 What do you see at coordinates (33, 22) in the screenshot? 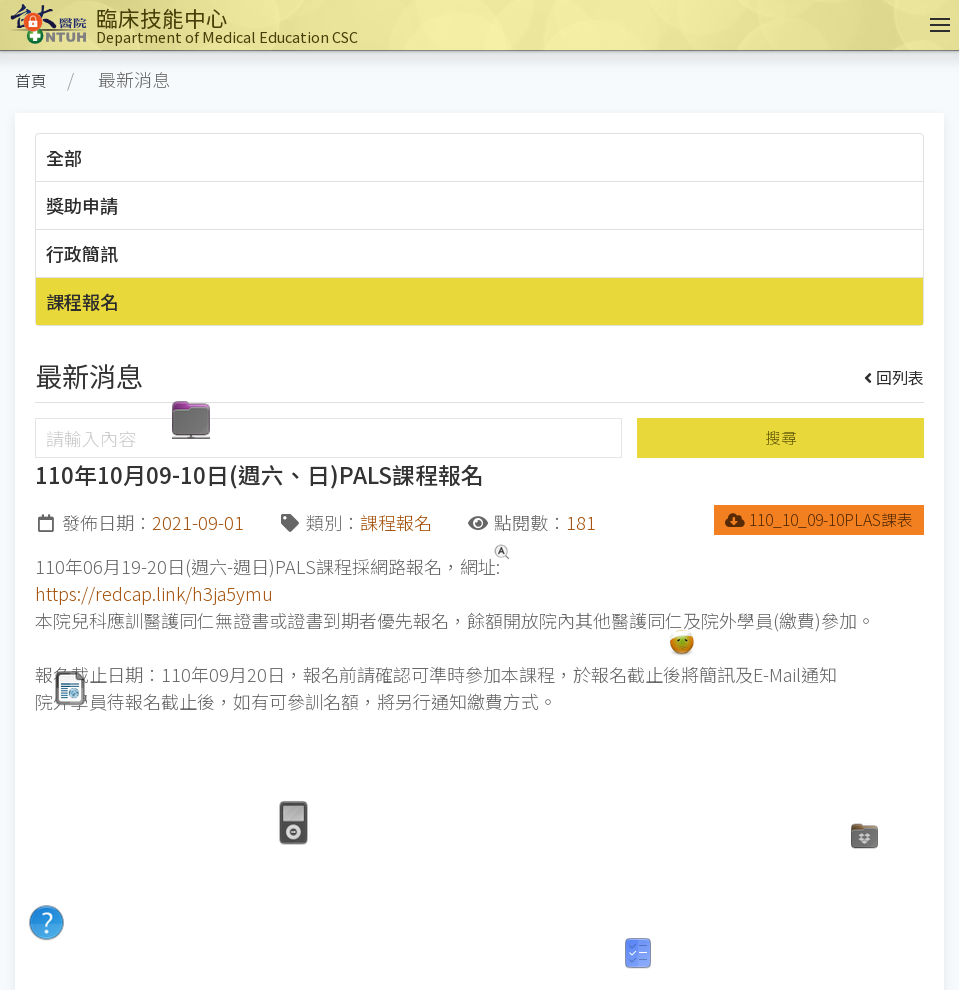
I see `lock the screen or enable security` at bounding box center [33, 22].